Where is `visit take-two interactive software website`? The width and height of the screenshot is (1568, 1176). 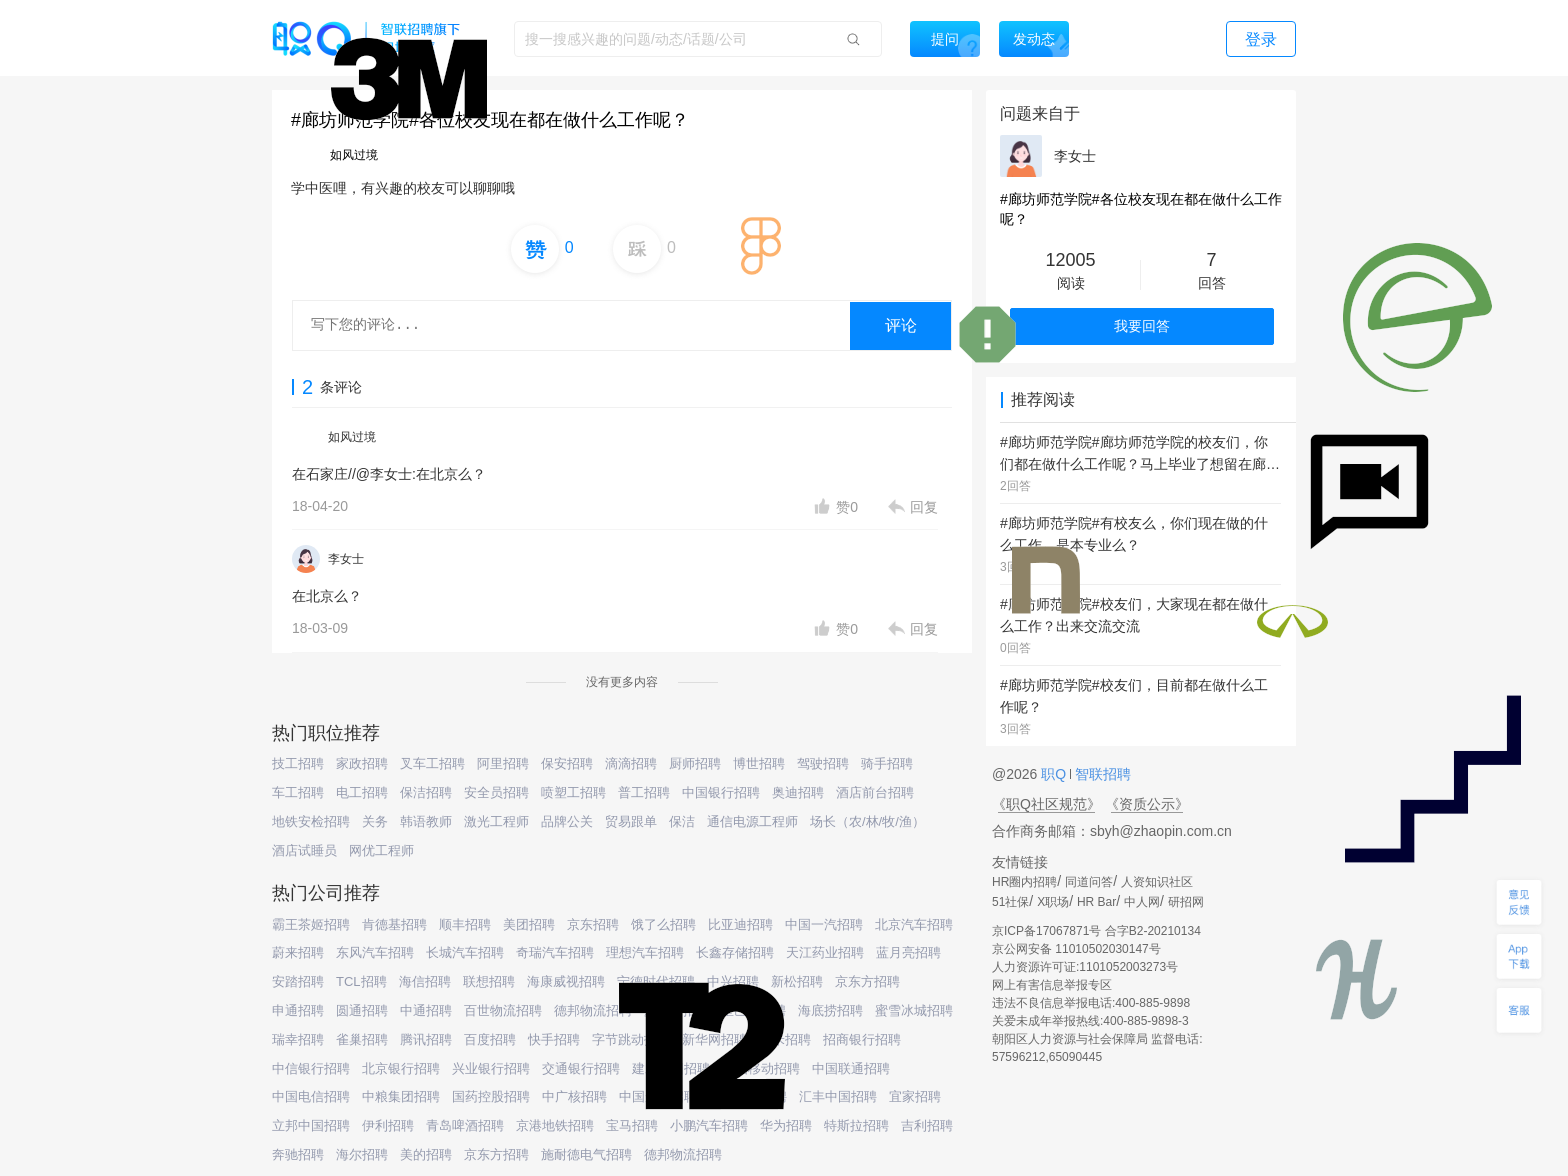 visit take-two interactive software website is located at coordinates (702, 1046).